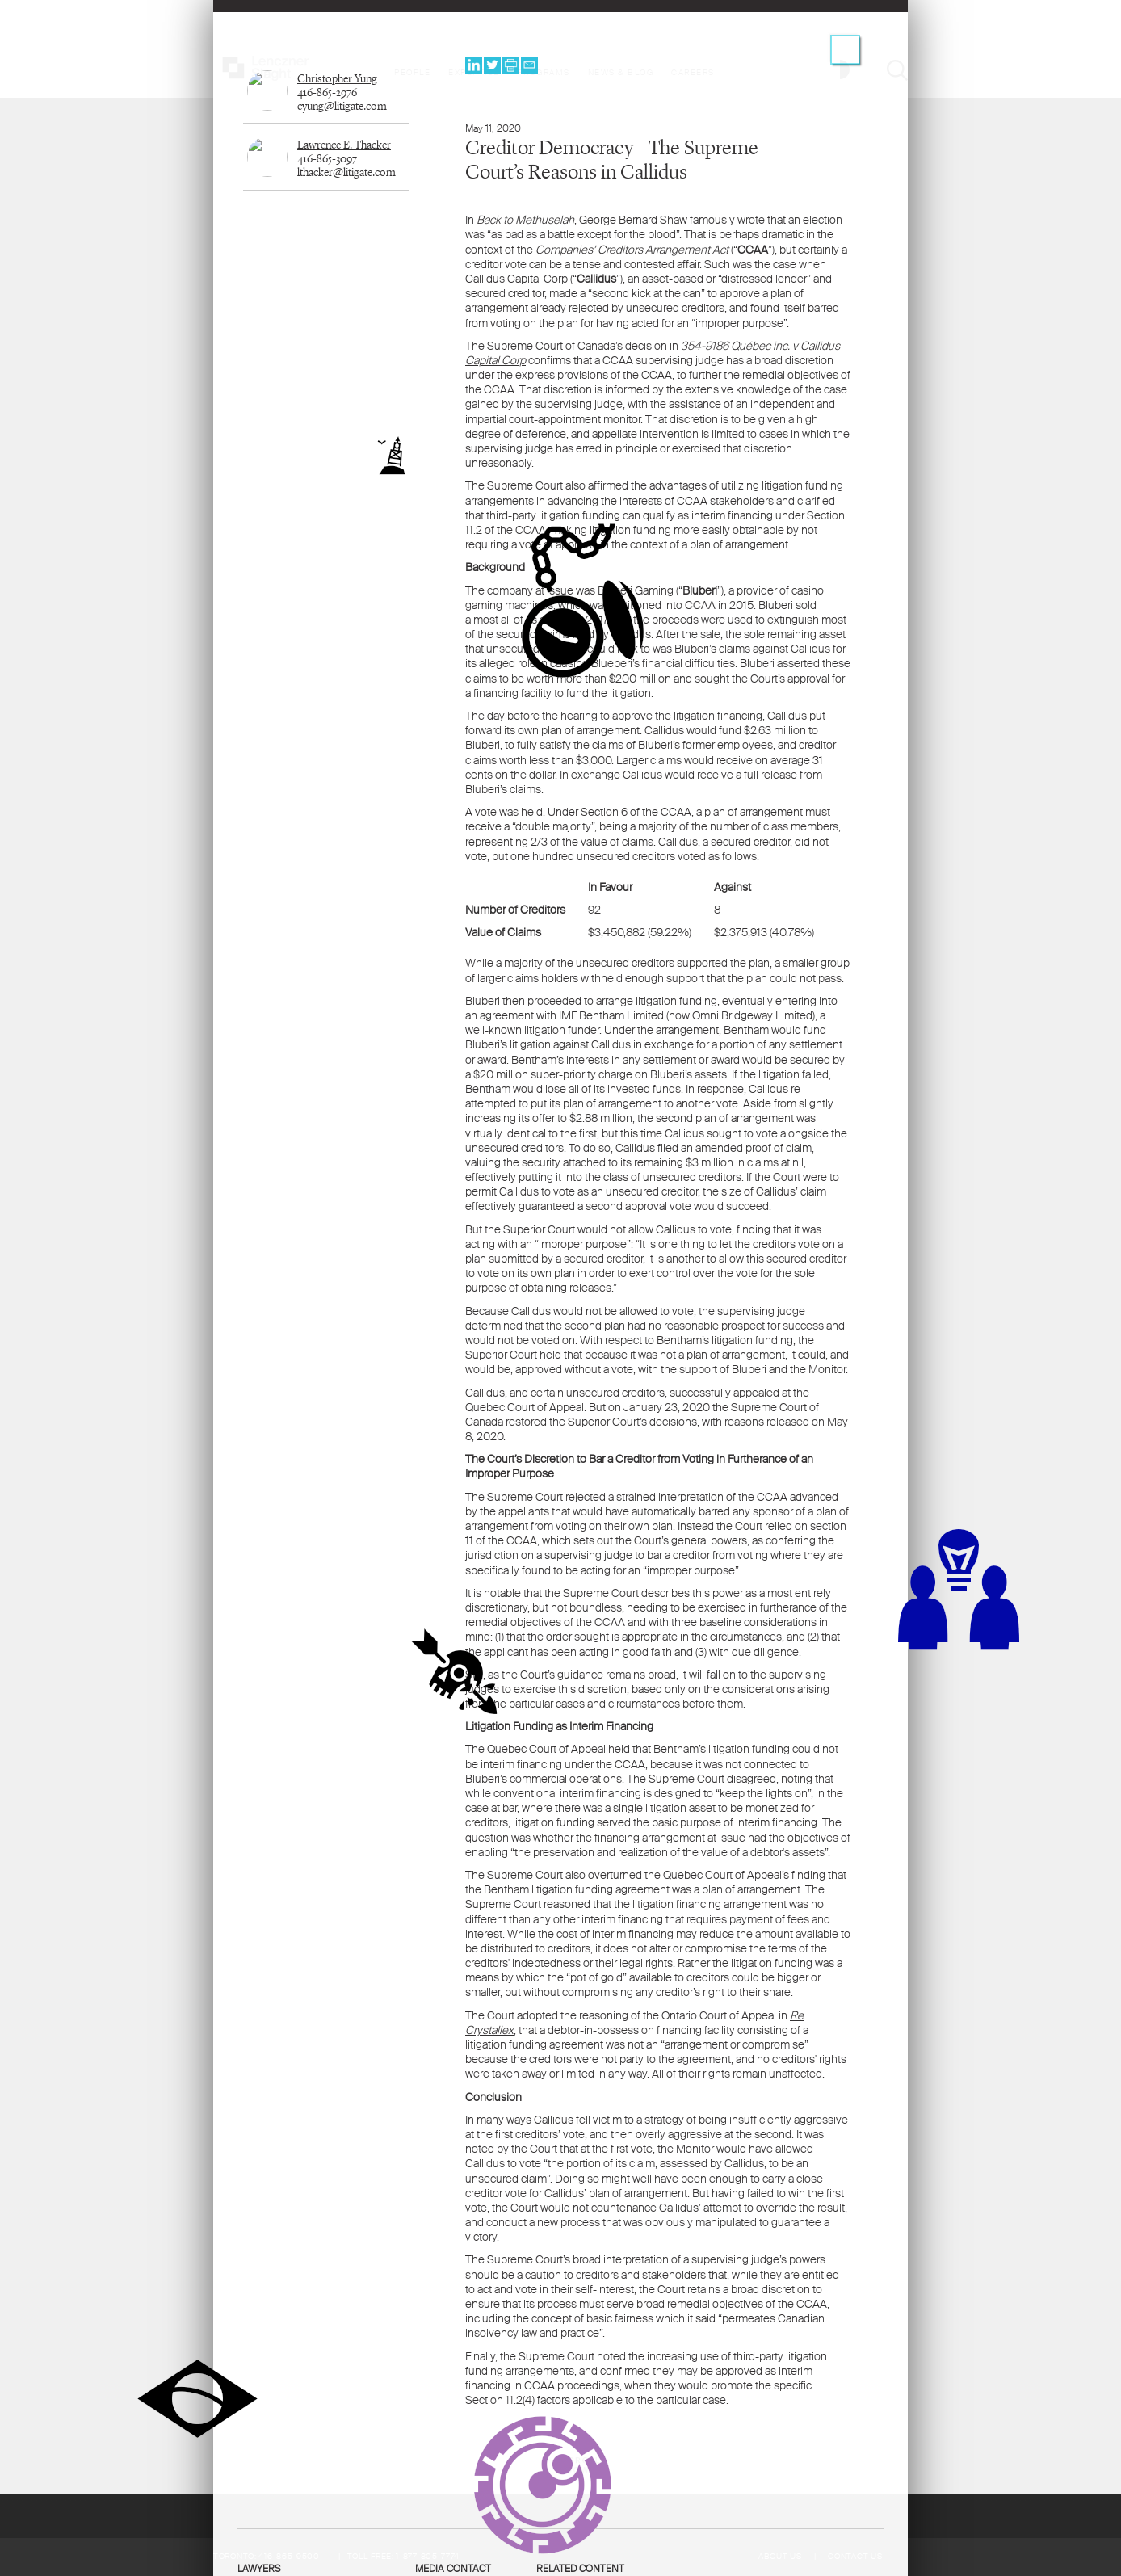  I want to click on access eye maze puzzle or minigame, so click(543, 2485).